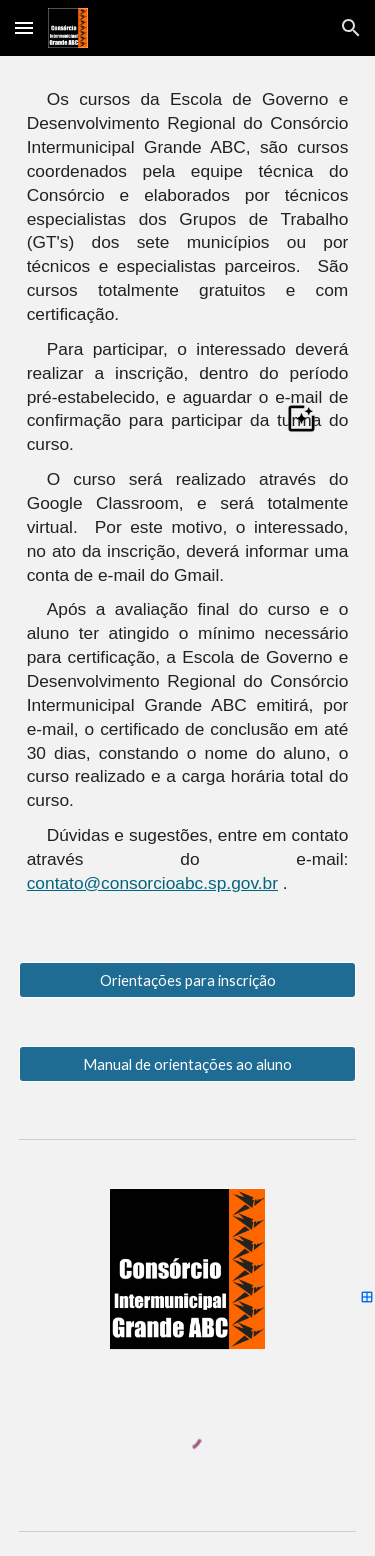 The image size is (375, 1556). Describe the element at coordinates (367, 1297) in the screenshot. I see `switch to grid view` at that location.